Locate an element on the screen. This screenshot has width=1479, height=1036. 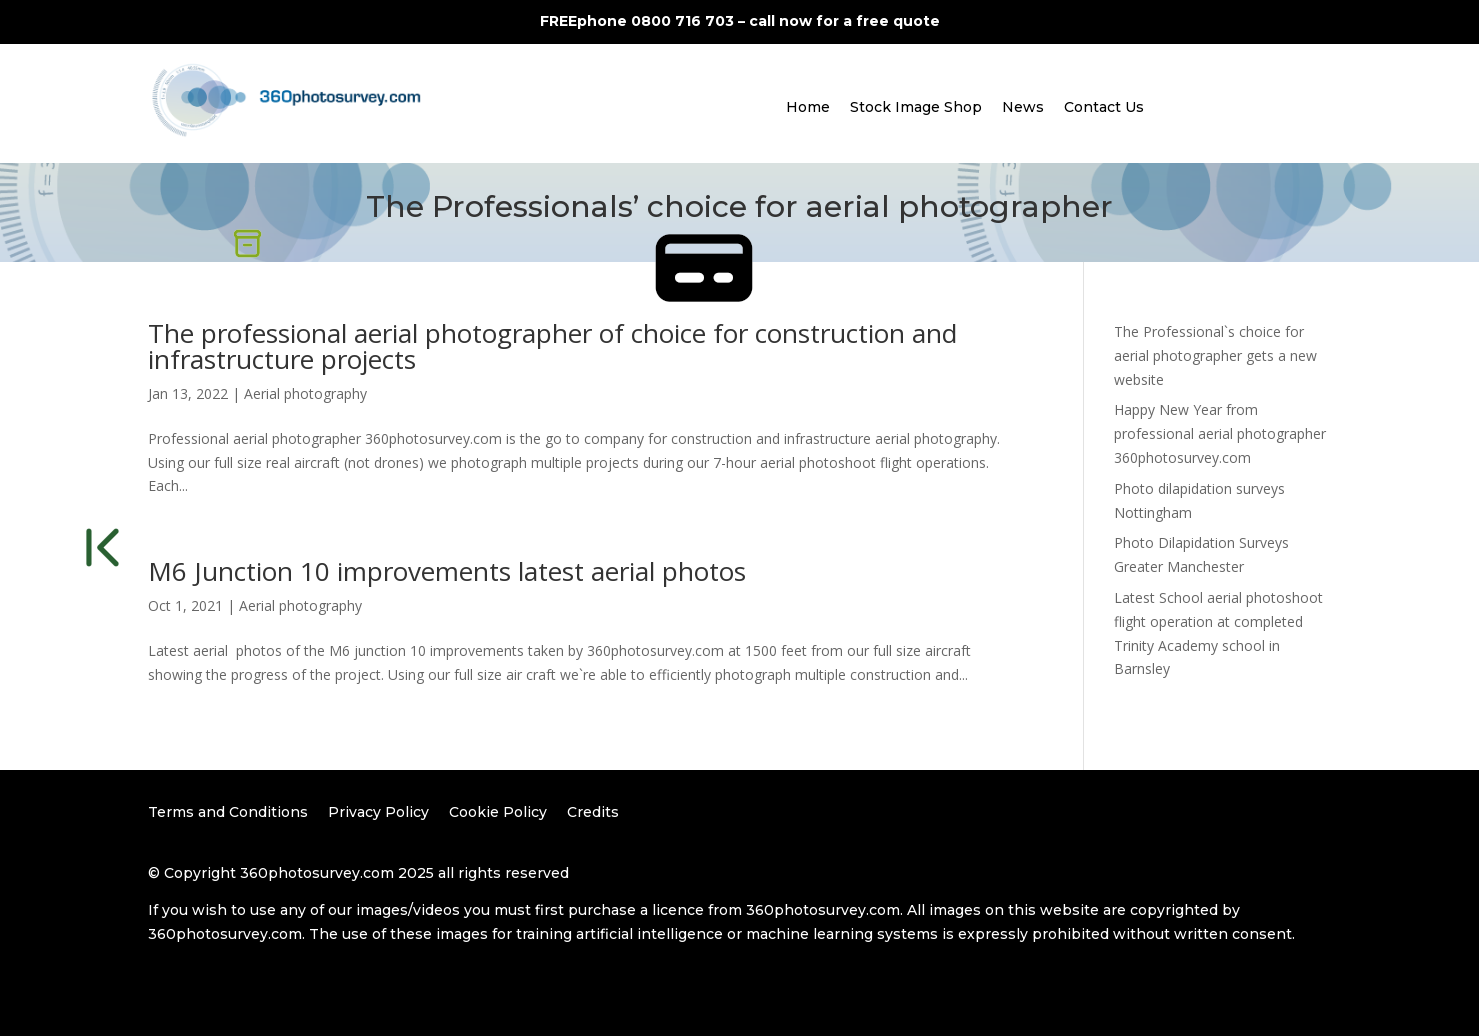
manage payment methods is located at coordinates (704, 268).